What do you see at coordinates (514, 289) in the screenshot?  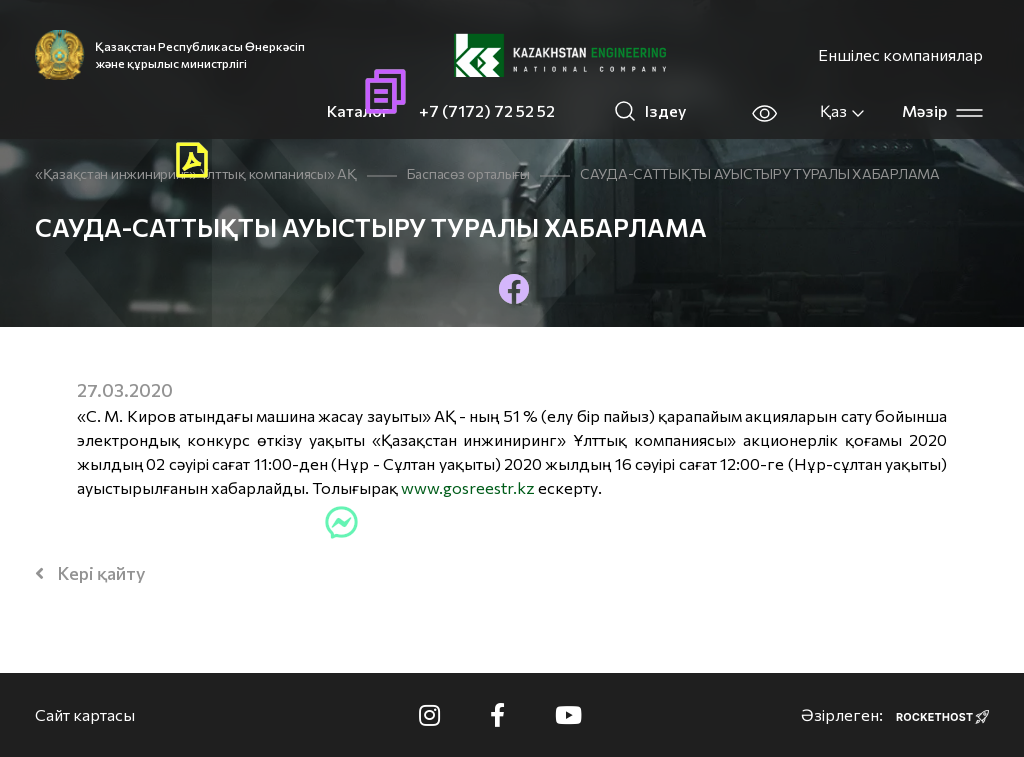 I see `open facebook` at bounding box center [514, 289].